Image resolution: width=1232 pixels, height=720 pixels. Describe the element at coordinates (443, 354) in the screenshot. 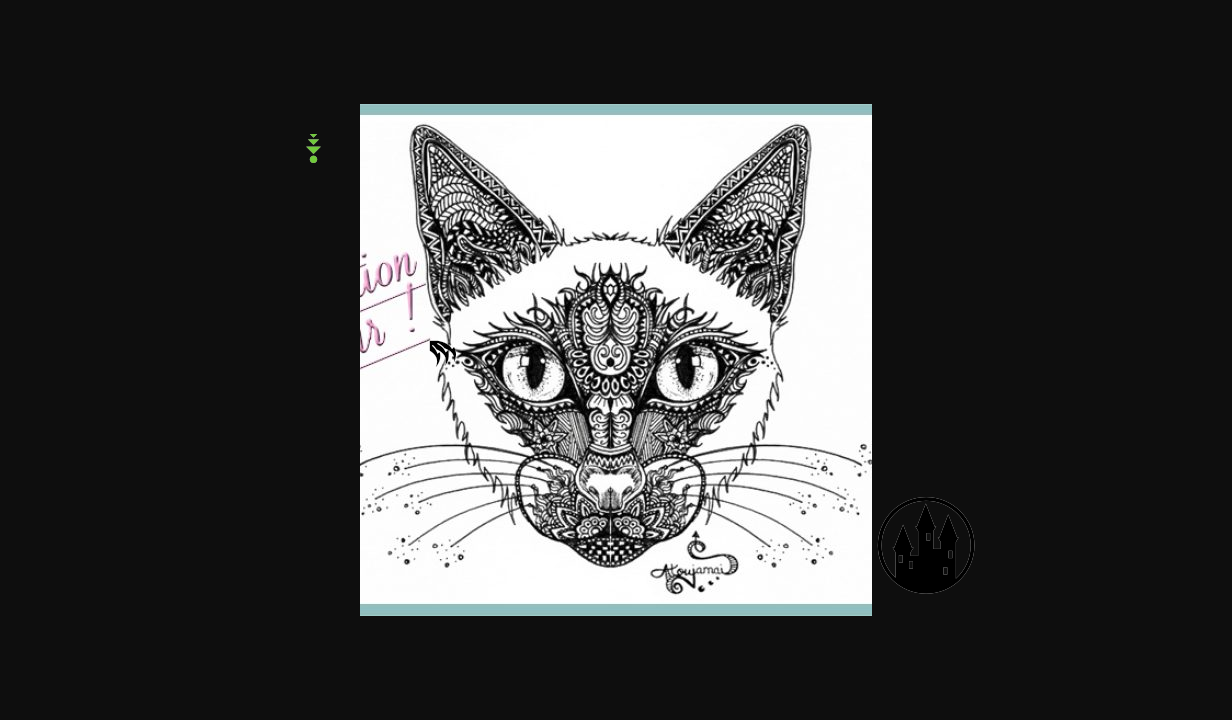

I see `select barbed nails ability or attack` at that location.